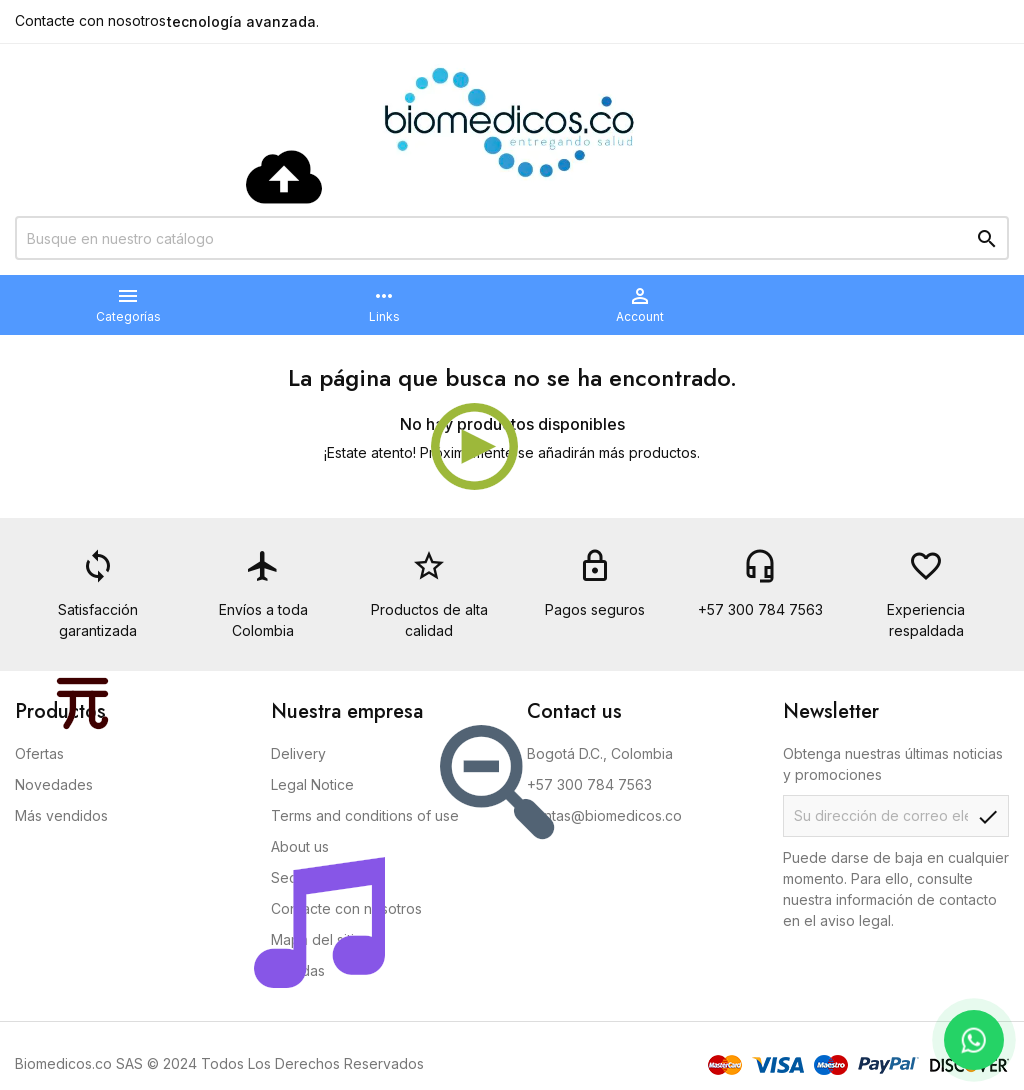 The width and height of the screenshot is (1024, 1090). I want to click on play media or video content, so click(474, 446).